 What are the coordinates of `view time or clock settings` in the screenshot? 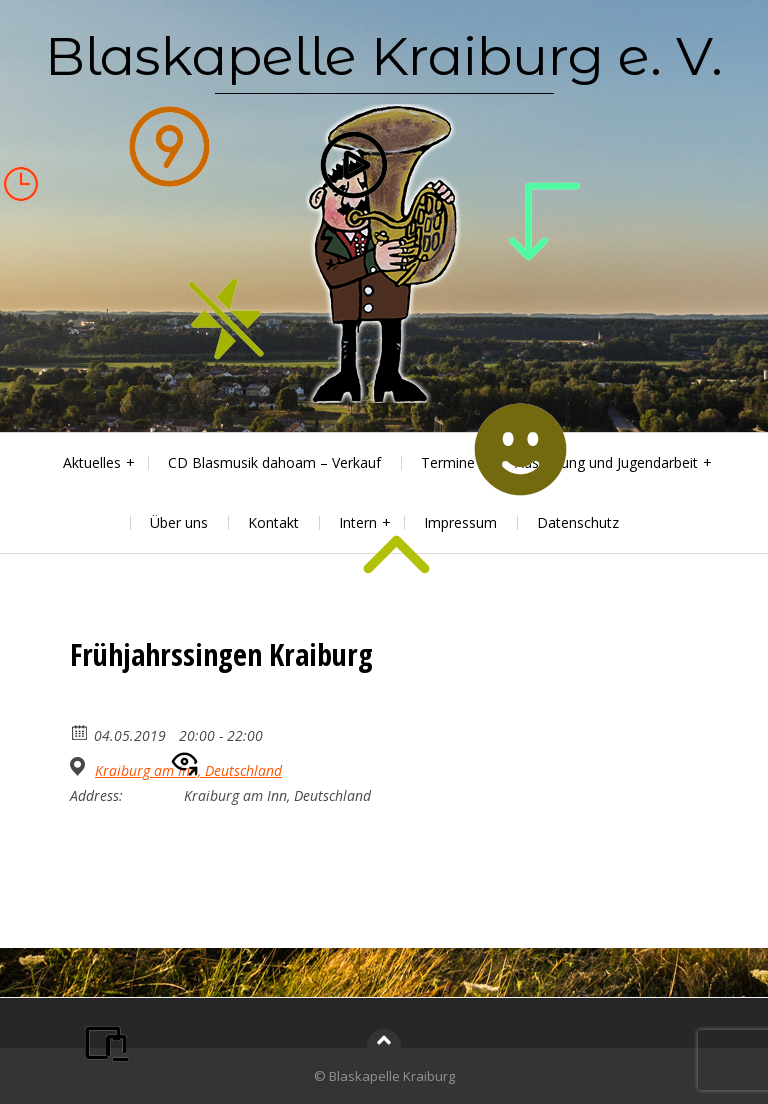 It's located at (21, 184).